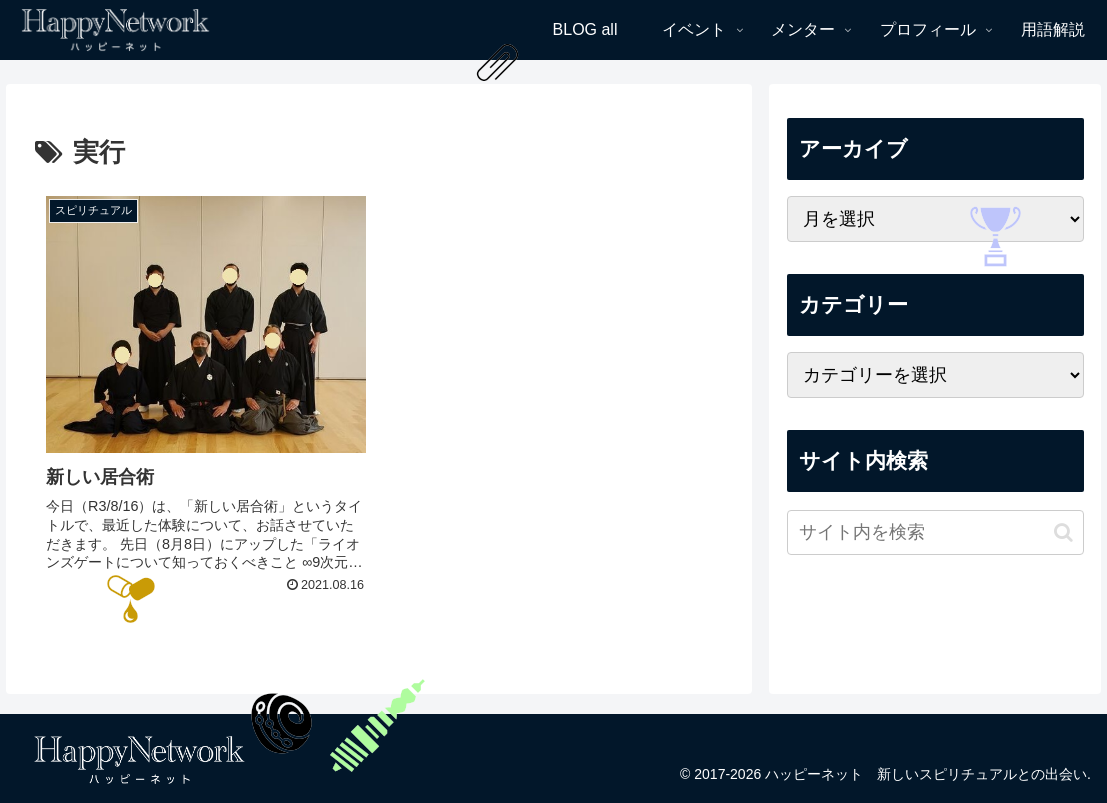  What do you see at coordinates (377, 725) in the screenshot?
I see `view engine or vehicle diagnostics` at bounding box center [377, 725].